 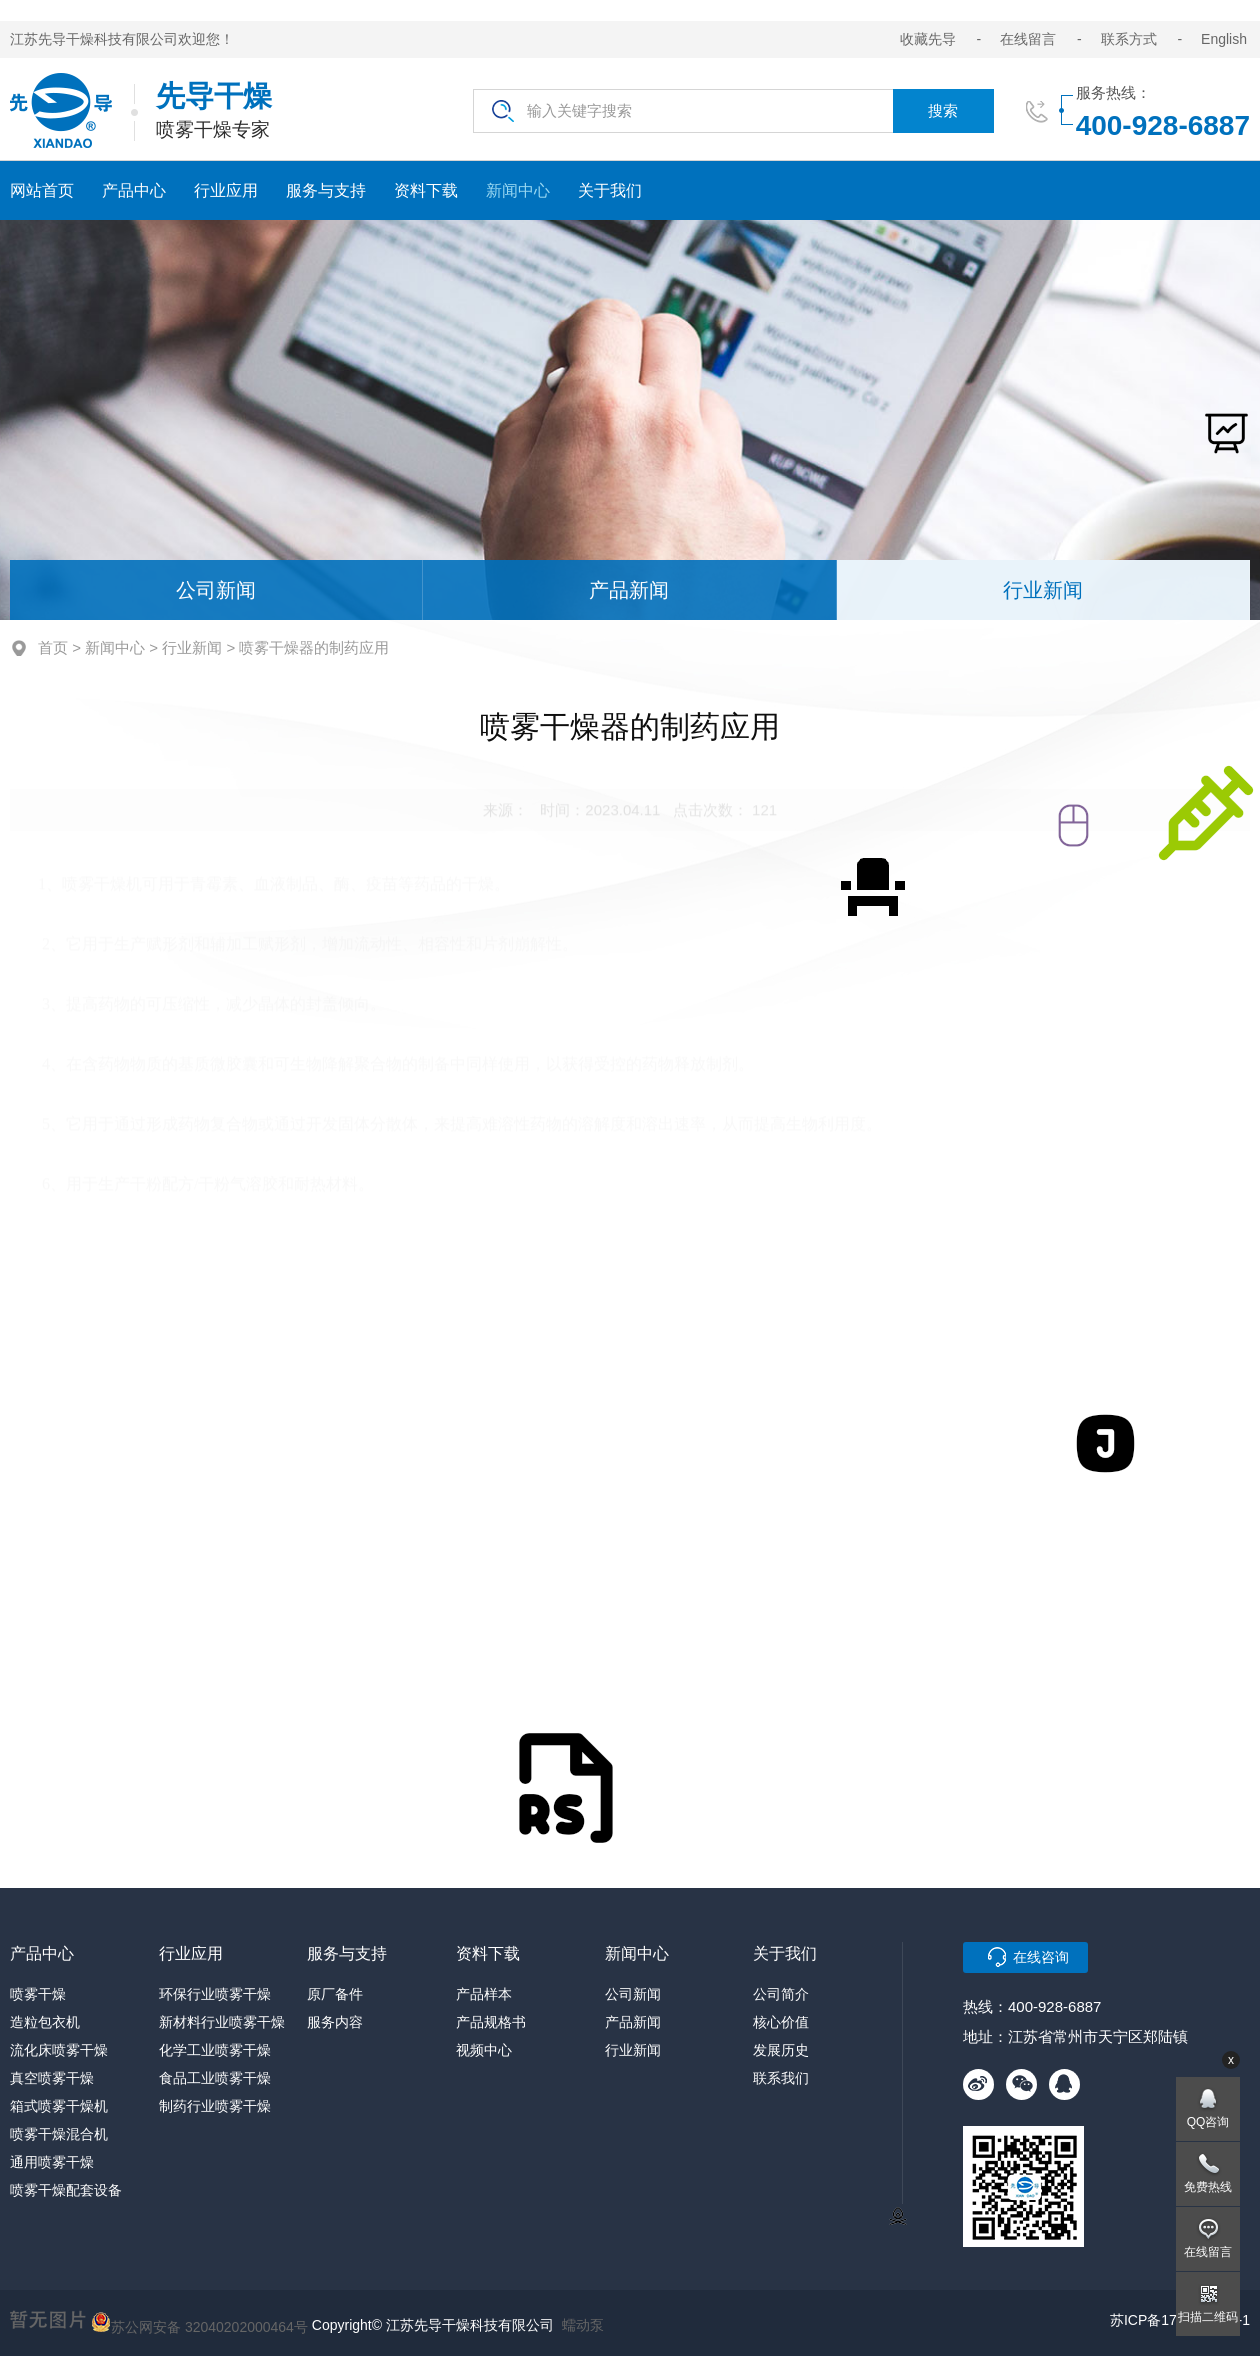 I want to click on access camping or outdoor activity features, so click(x=898, y=2216).